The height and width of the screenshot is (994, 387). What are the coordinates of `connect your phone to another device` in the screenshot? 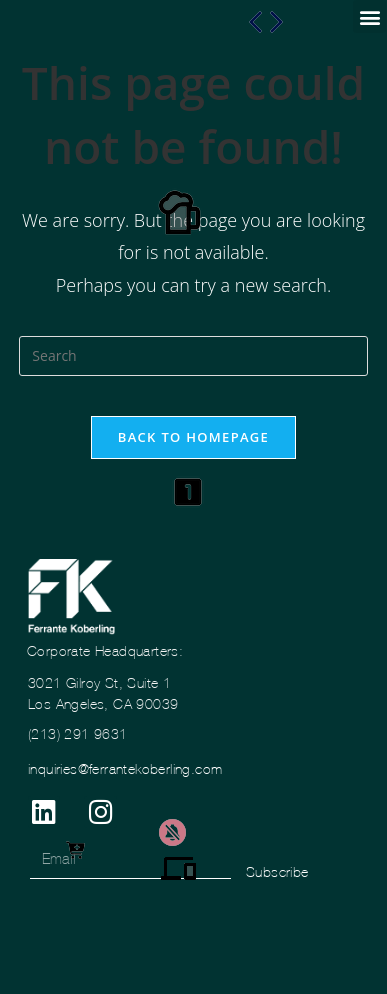 It's located at (178, 868).